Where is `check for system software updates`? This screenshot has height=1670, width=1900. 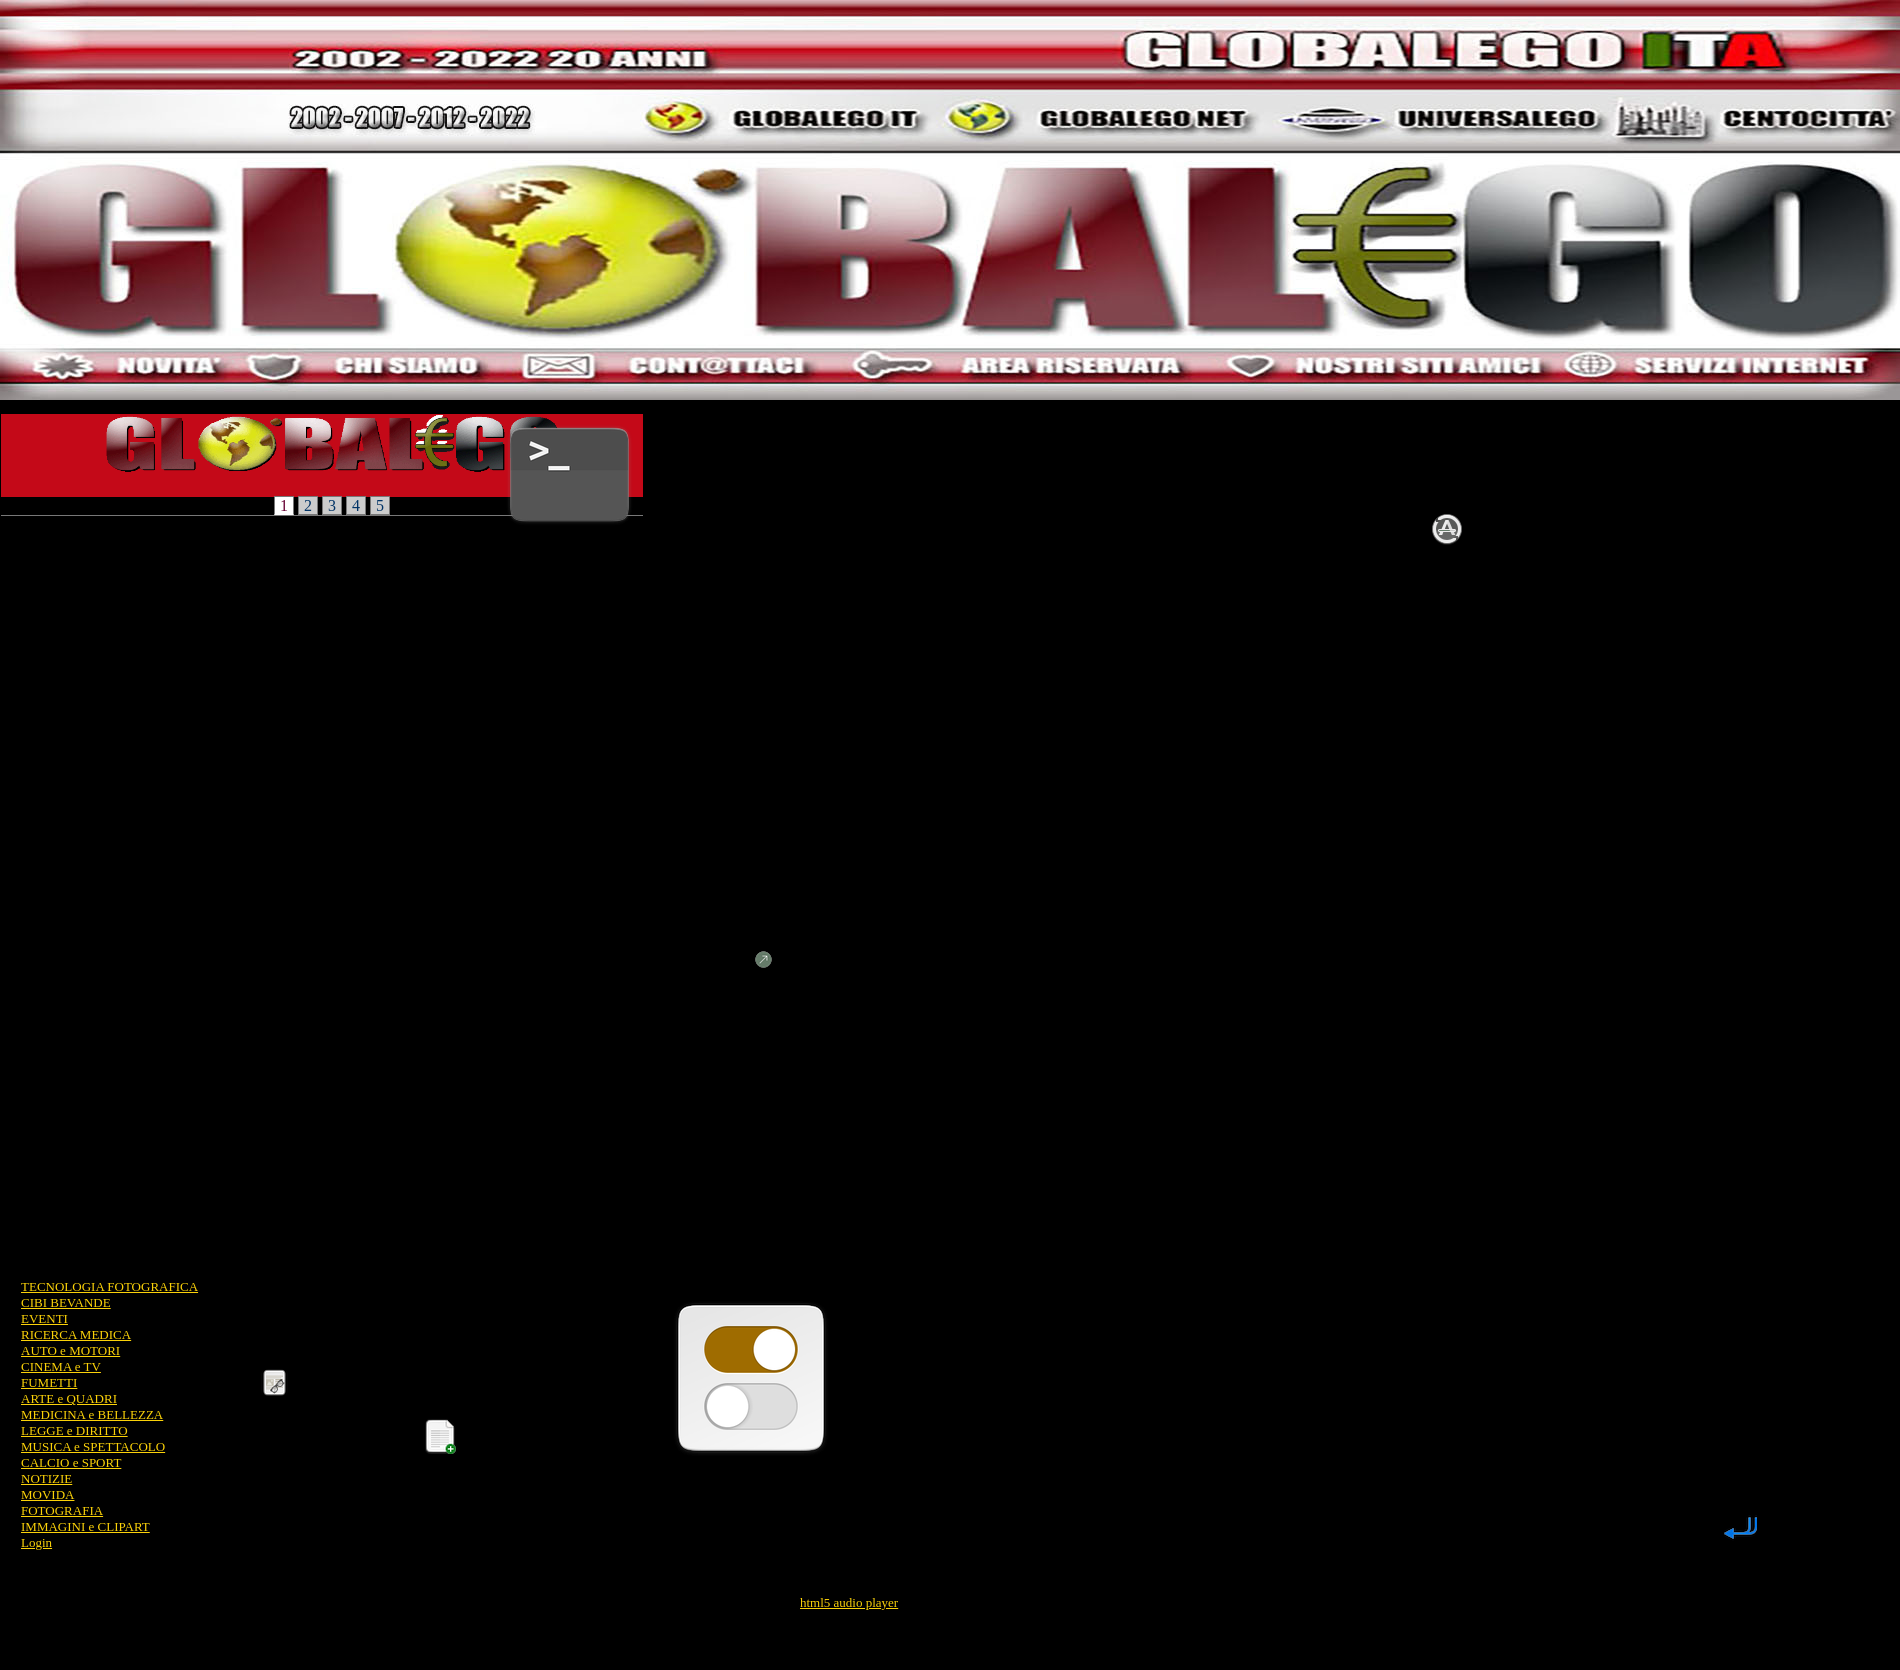 check for system software updates is located at coordinates (1447, 529).